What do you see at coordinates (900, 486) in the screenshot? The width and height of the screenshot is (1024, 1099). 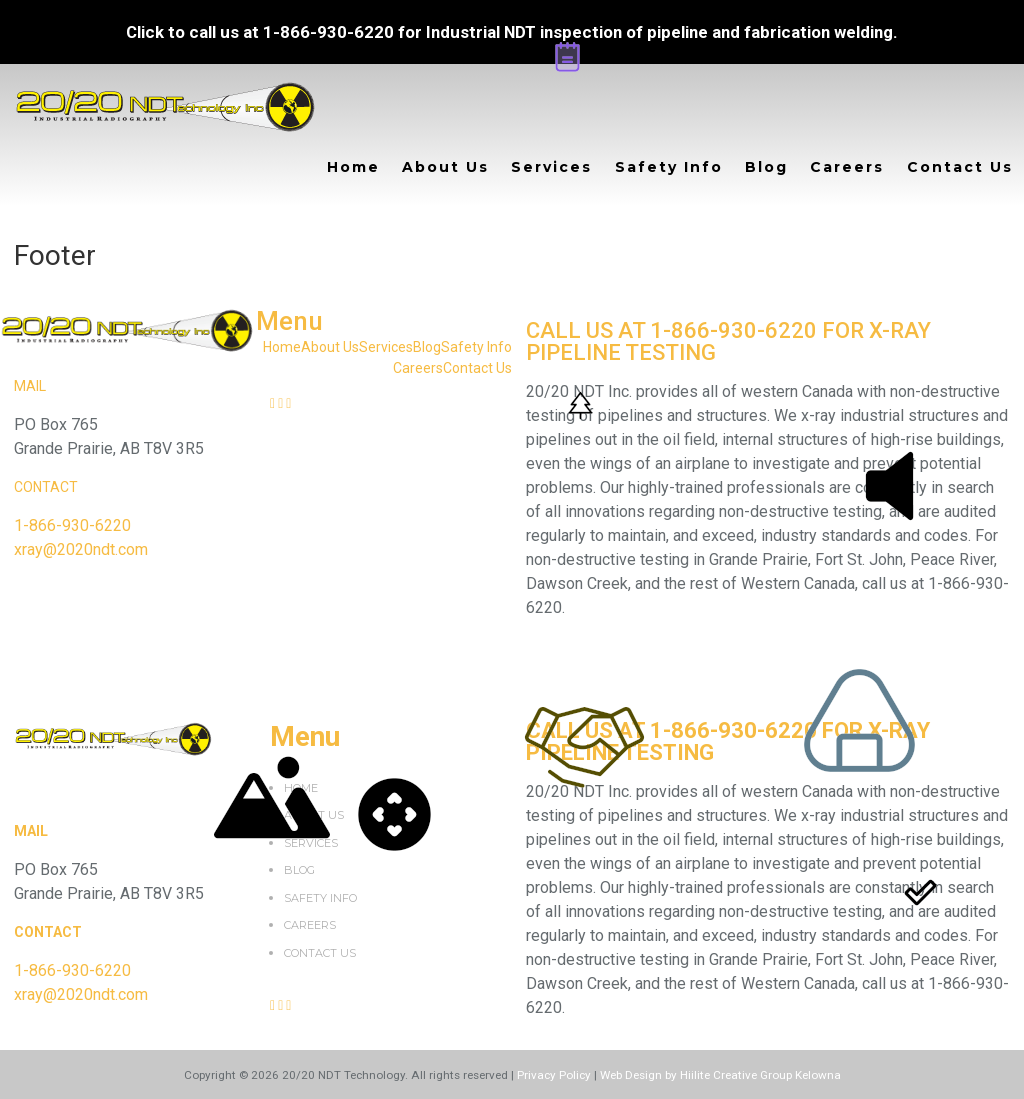 I see `speaker with no audio output` at bounding box center [900, 486].